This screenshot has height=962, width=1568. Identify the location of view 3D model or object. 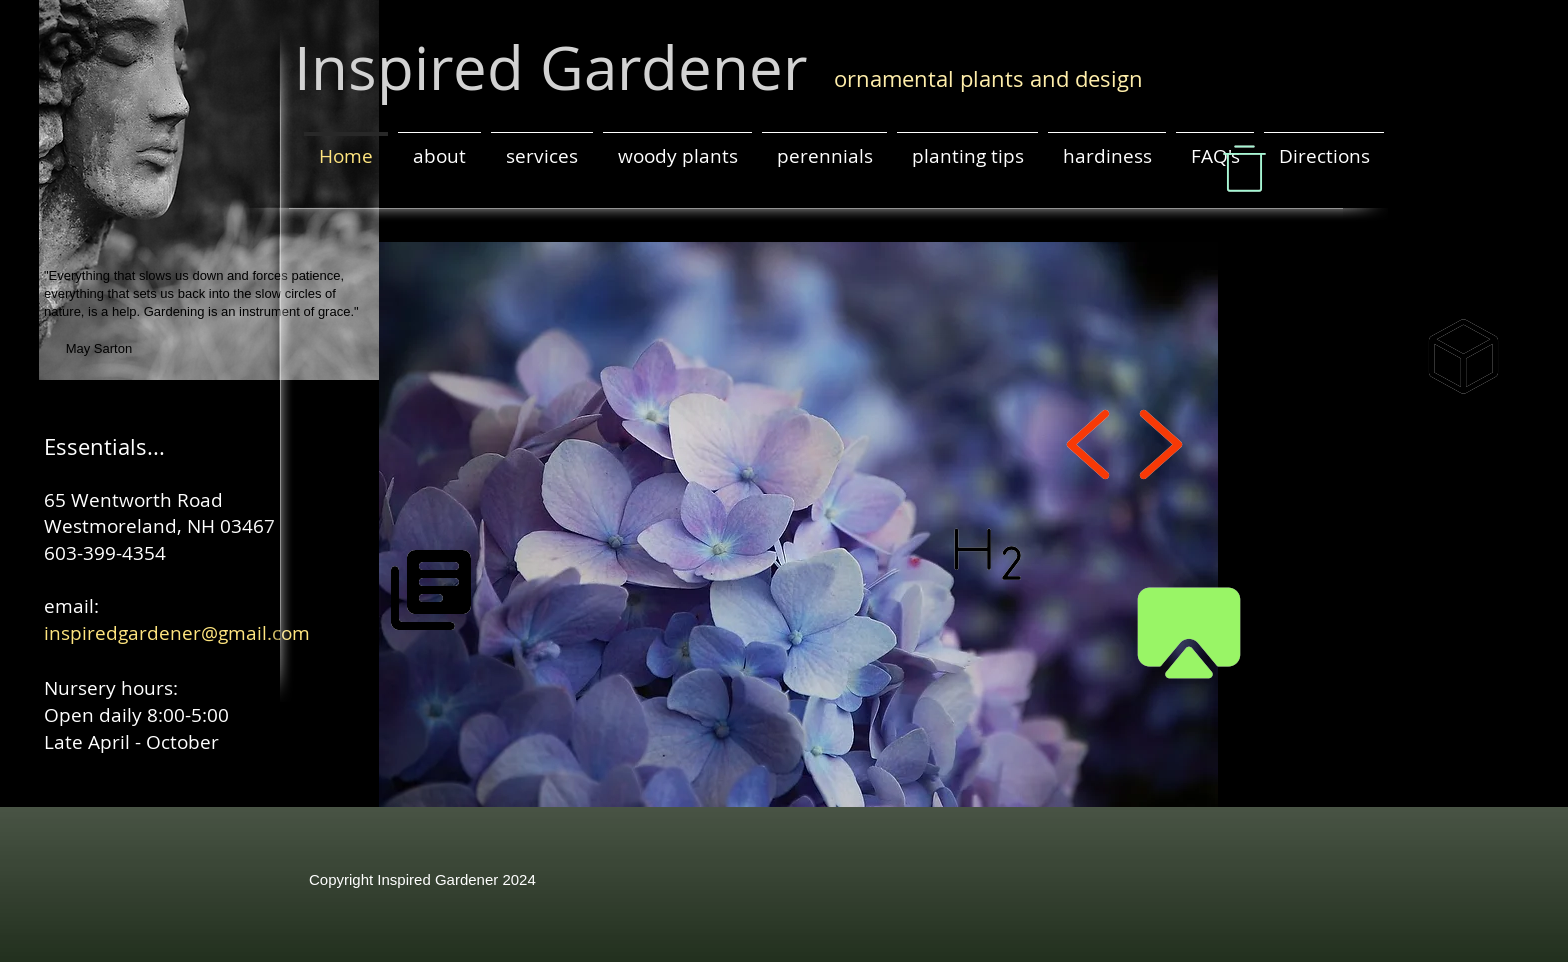
(1463, 356).